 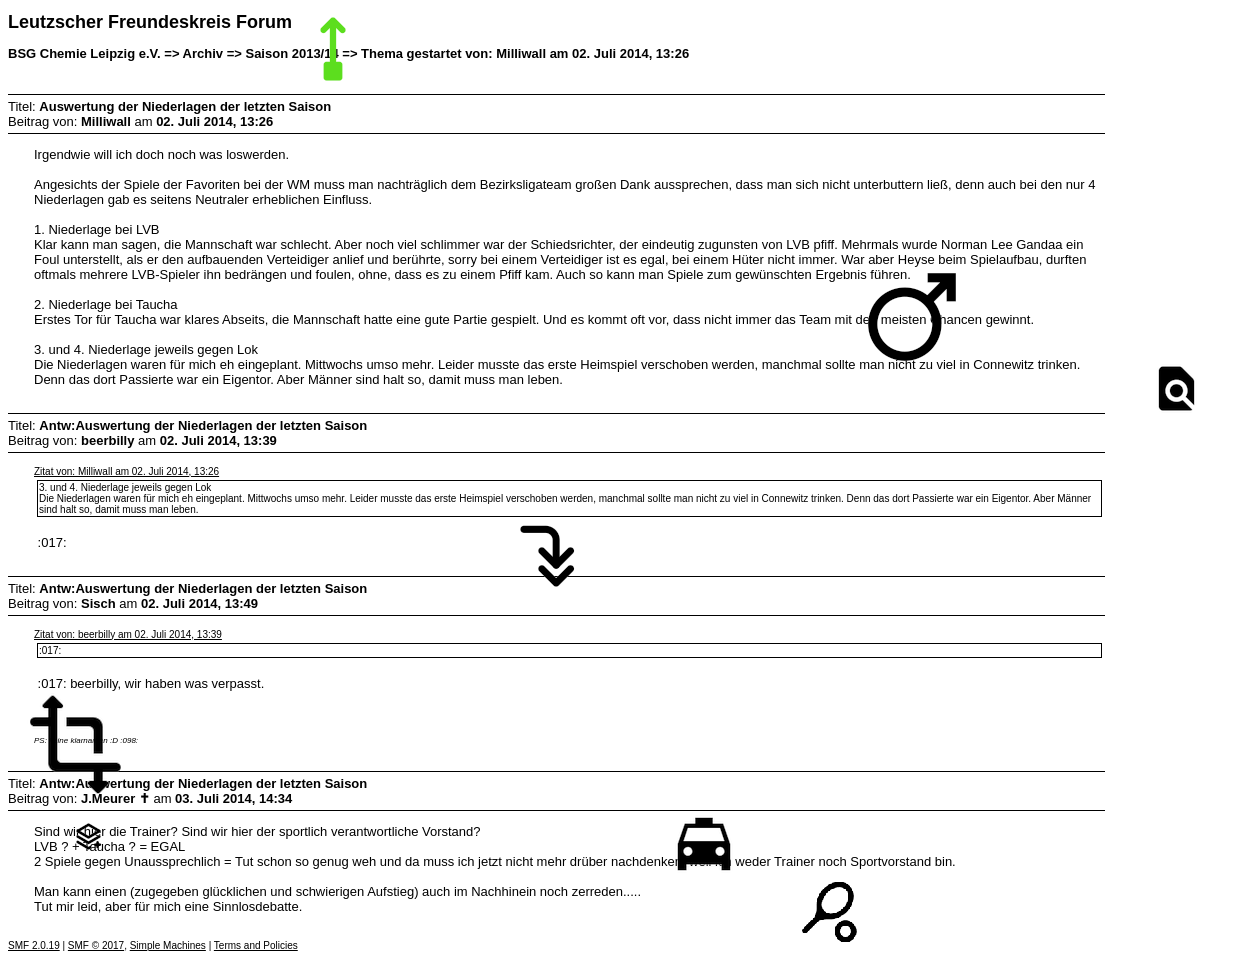 What do you see at coordinates (1176, 388) in the screenshot?
I see `search within the current document` at bounding box center [1176, 388].